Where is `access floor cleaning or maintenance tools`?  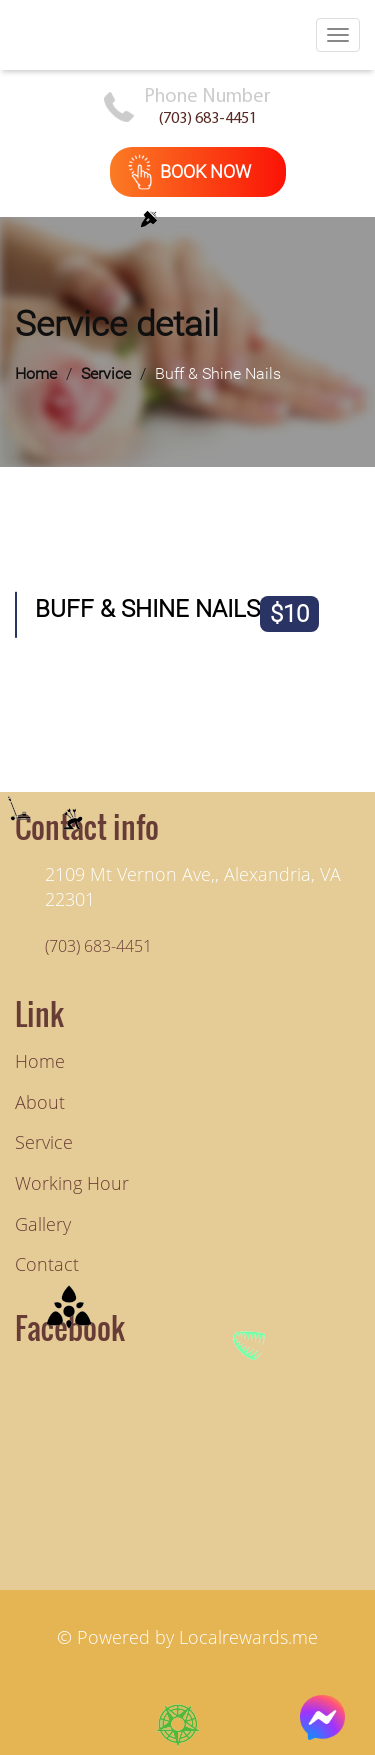
access floor cleaning or maintenance tools is located at coordinates (20, 808).